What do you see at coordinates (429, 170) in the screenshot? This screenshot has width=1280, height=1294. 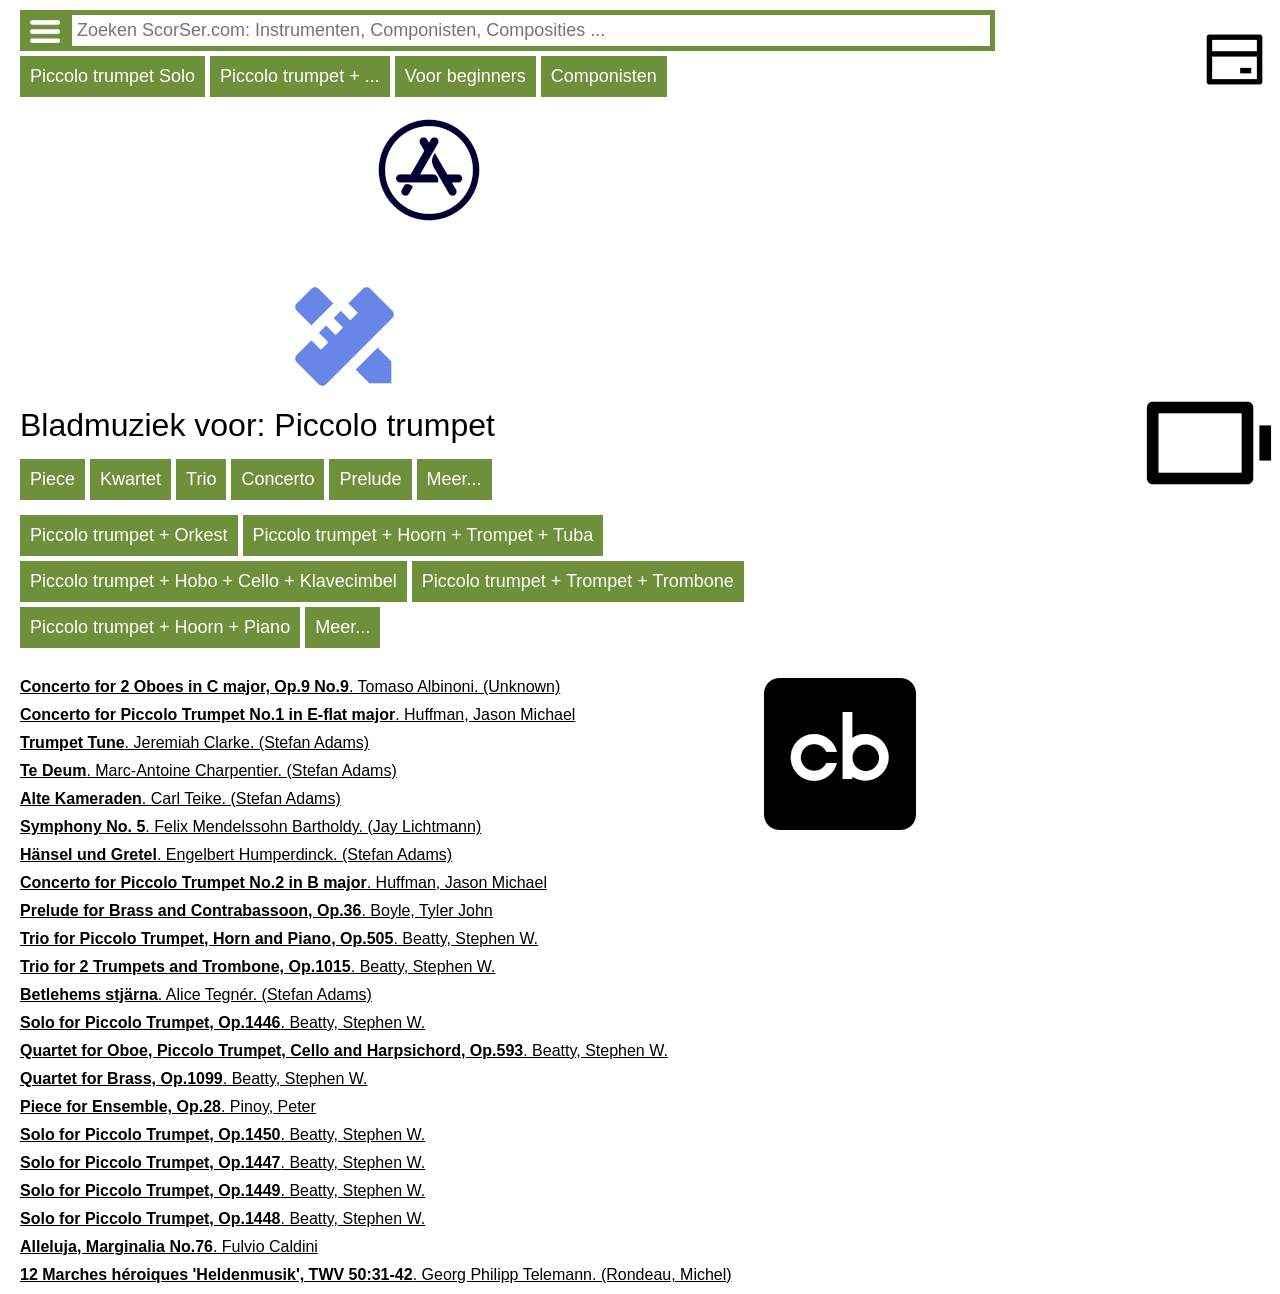 I see `open the Apple App Store` at bounding box center [429, 170].